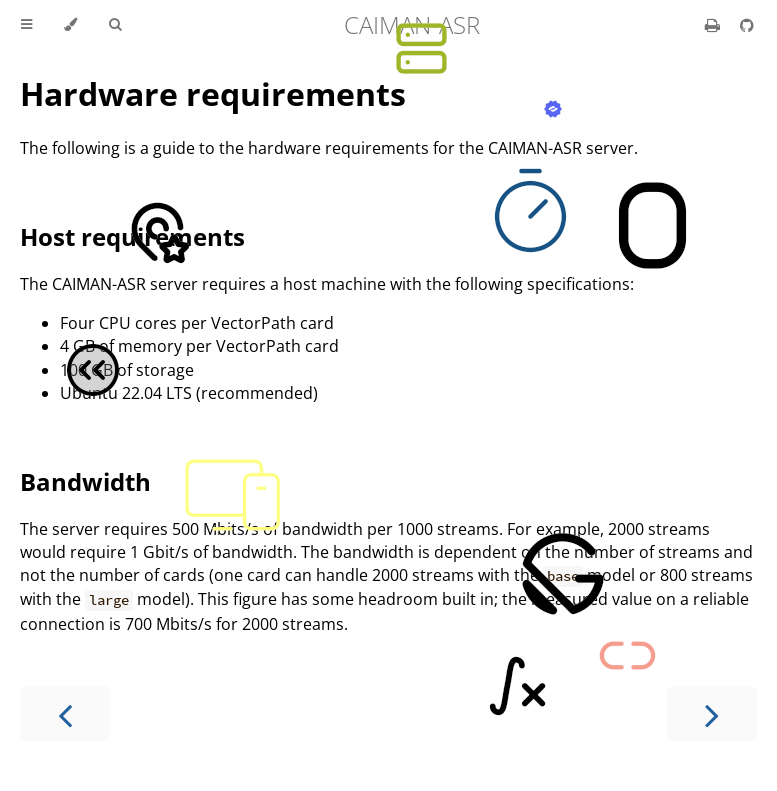 The height and width of the screenshot is (791, 777). I want to click on mark a location as favorite, so click(157, 231).